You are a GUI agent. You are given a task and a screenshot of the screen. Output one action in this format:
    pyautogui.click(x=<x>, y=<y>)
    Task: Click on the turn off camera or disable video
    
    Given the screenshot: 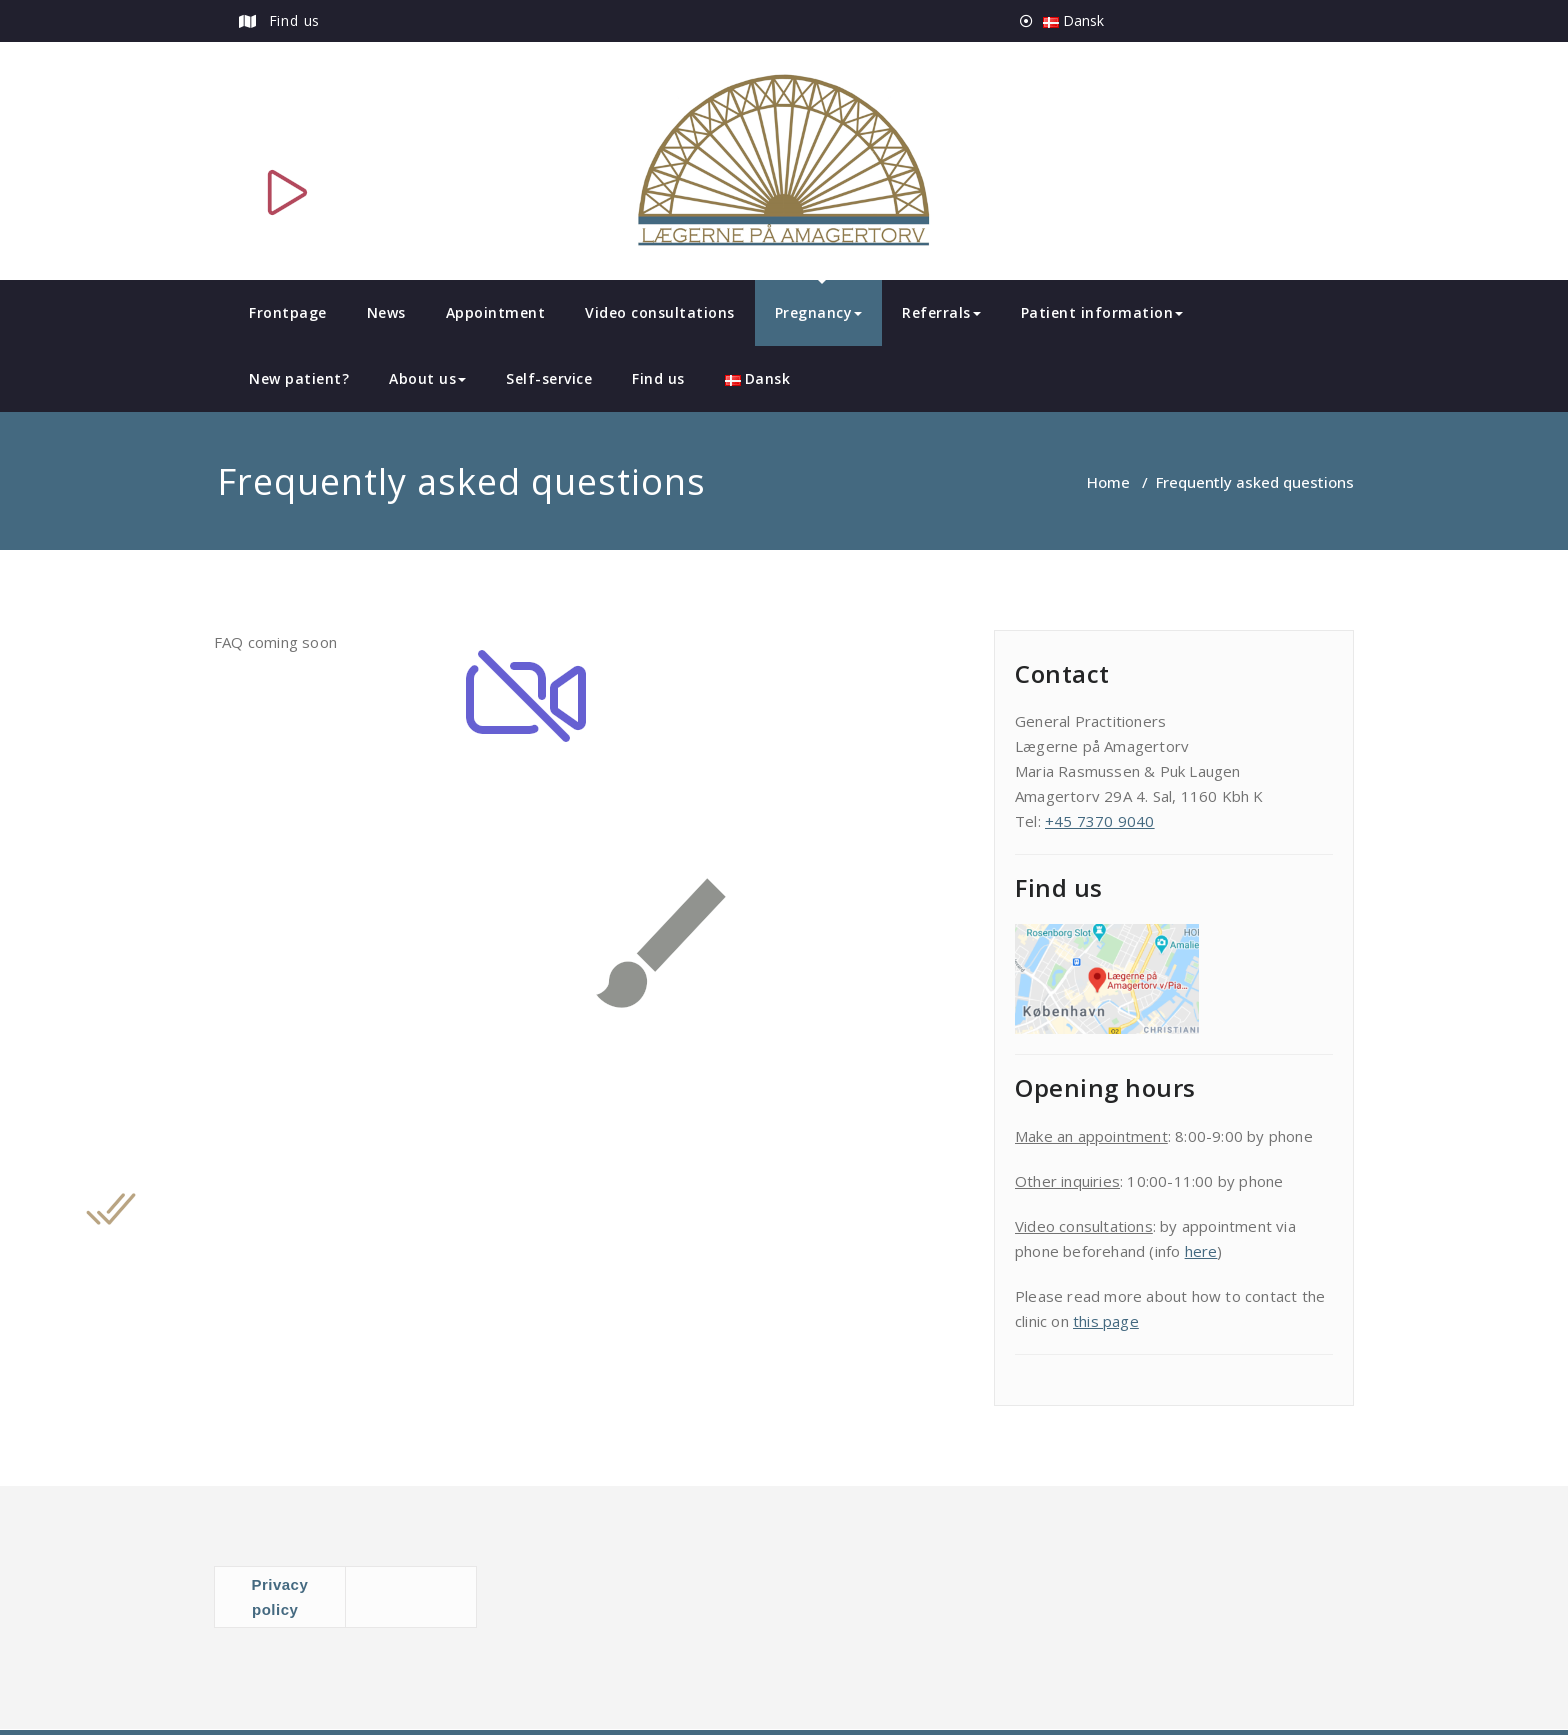 What is the action you would take?
    pyautogui.click(x=526, y=698)
    